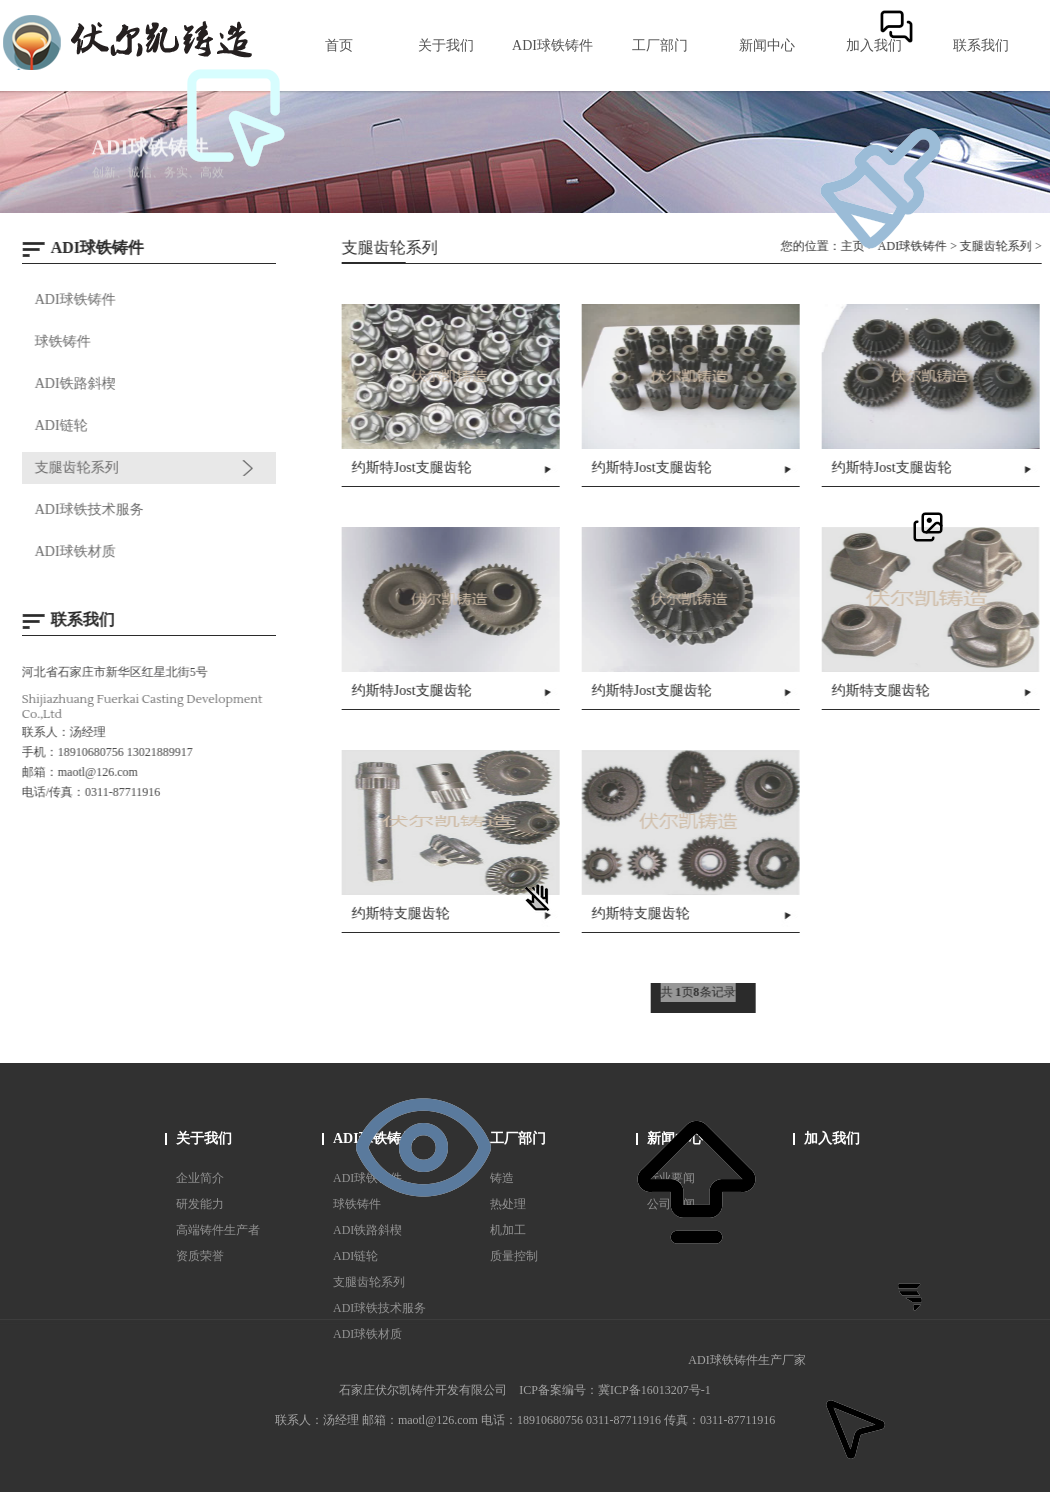 The image size is (1050, 1492). I want to click on upload file to cloud or server, so click(696, 1185).